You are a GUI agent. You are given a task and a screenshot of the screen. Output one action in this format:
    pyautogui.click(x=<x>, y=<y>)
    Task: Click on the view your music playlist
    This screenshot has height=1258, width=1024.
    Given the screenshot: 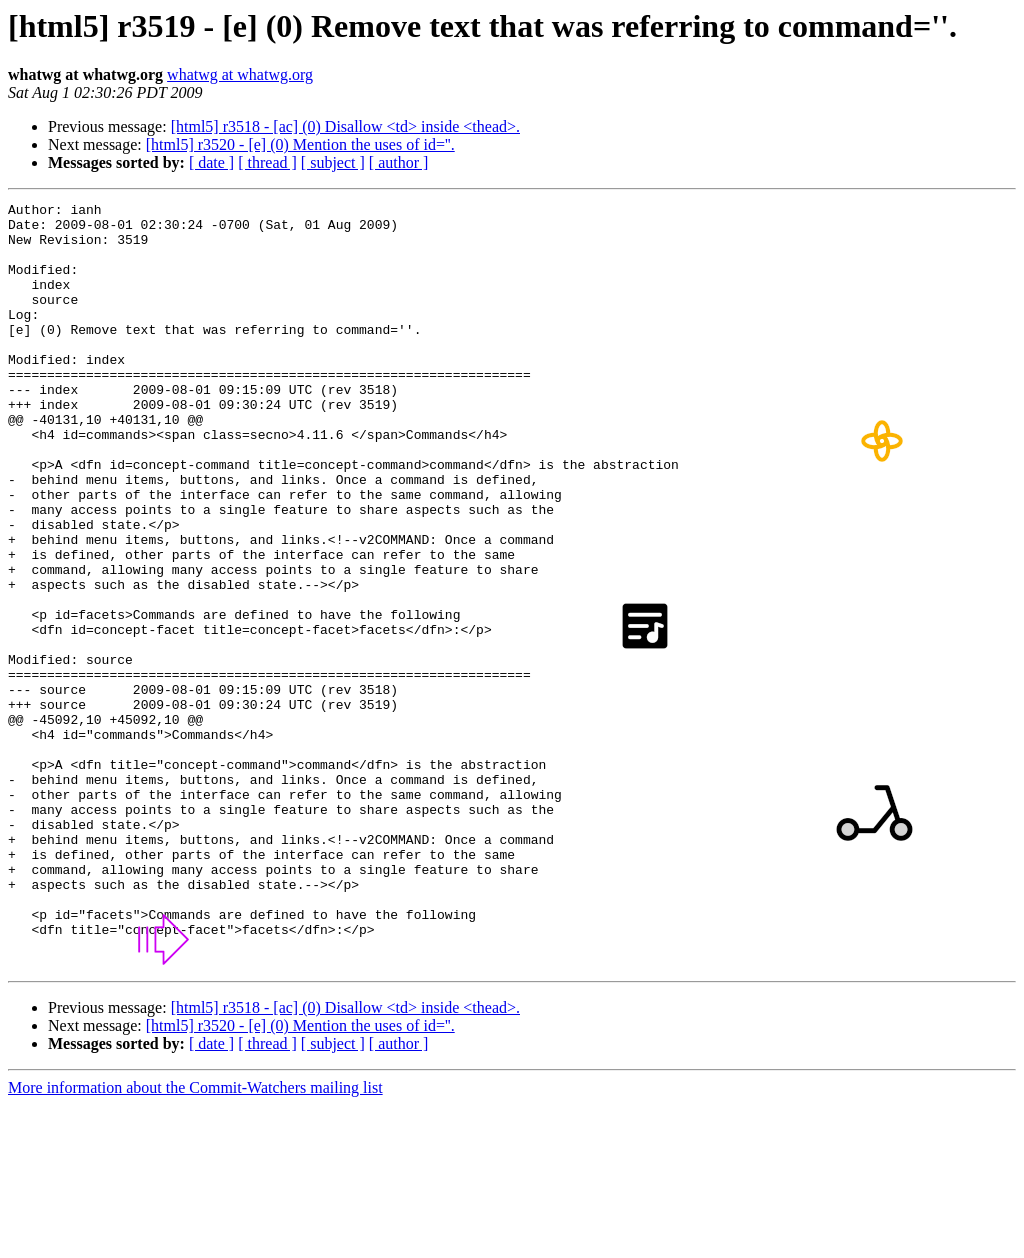 What is the action you would take?
    pyautogui.click(x=645, y=626)
    